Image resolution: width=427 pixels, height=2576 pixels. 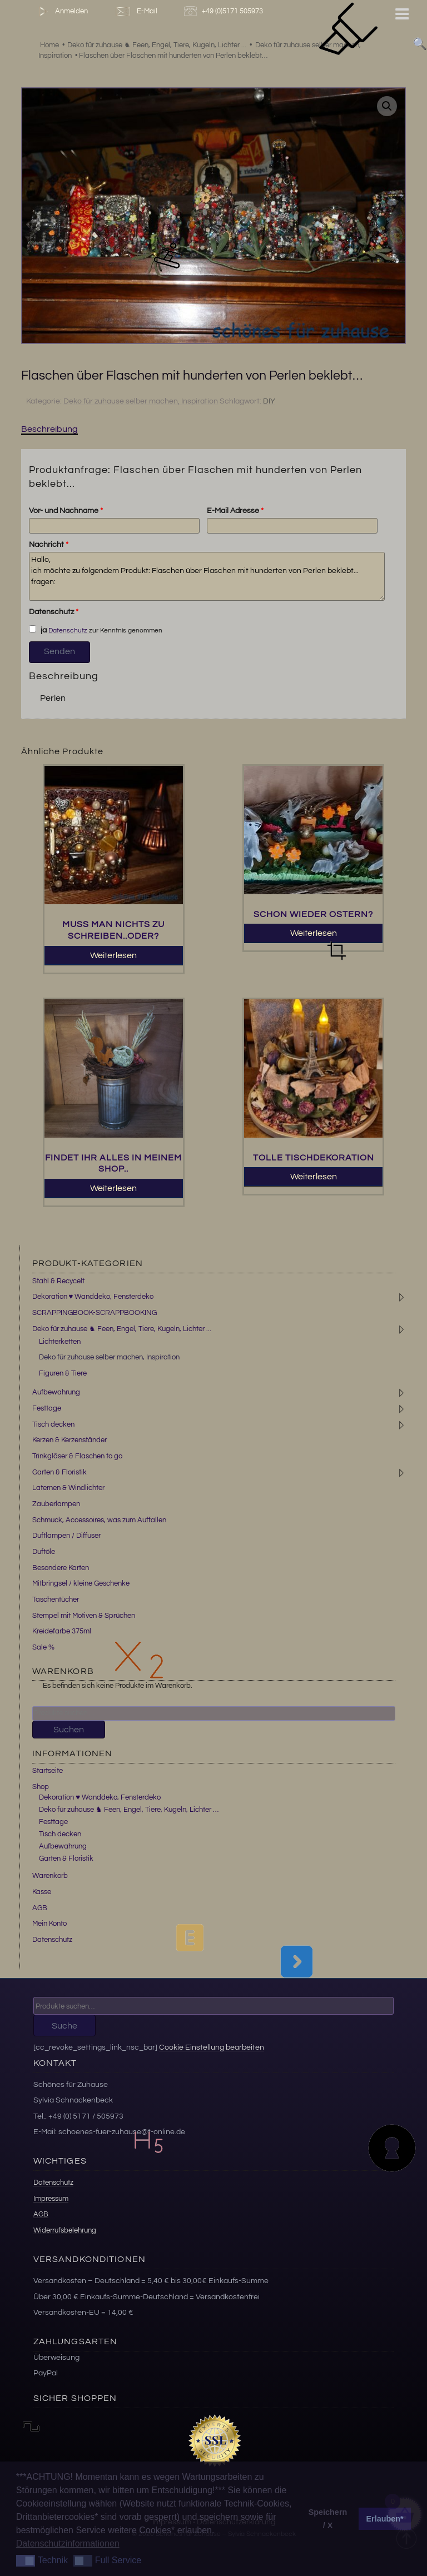 I want to click on format text as subscript, so click(x=136, y=1659).